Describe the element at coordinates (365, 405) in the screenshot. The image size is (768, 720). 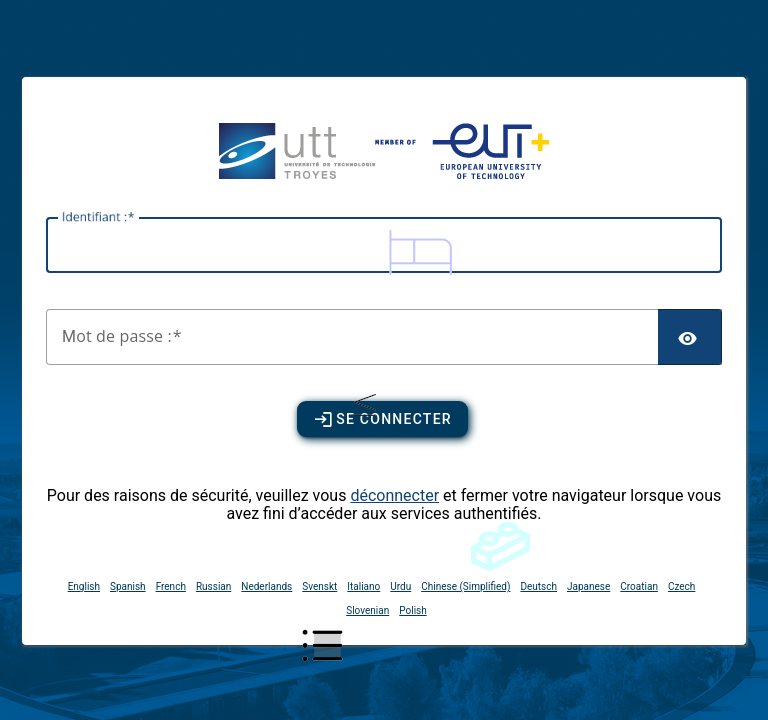
I see `less than or equal to mathematical operator` at that location.